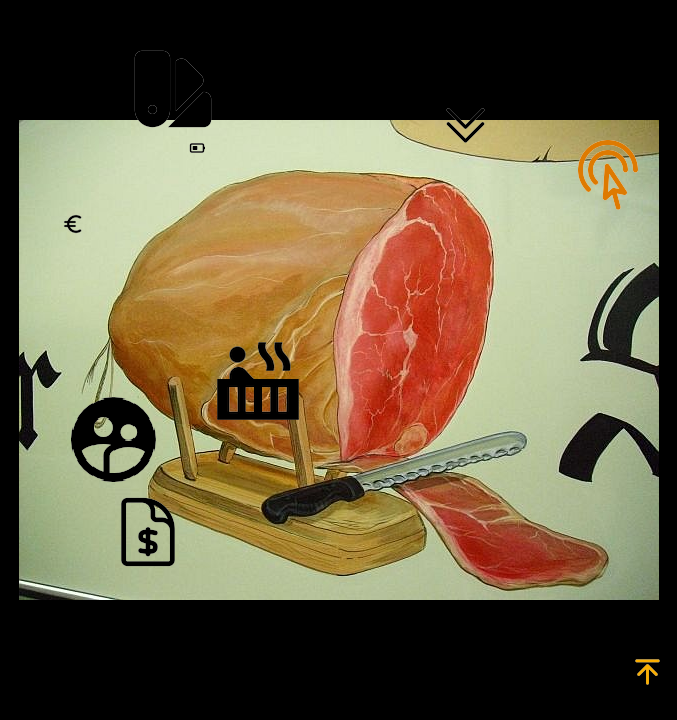 This screenshot has width=677, height=720. What do you see at coordinates (148, 532) in the screenshot?
I see `view financial document or invoice` at bounding box center [148, 532].